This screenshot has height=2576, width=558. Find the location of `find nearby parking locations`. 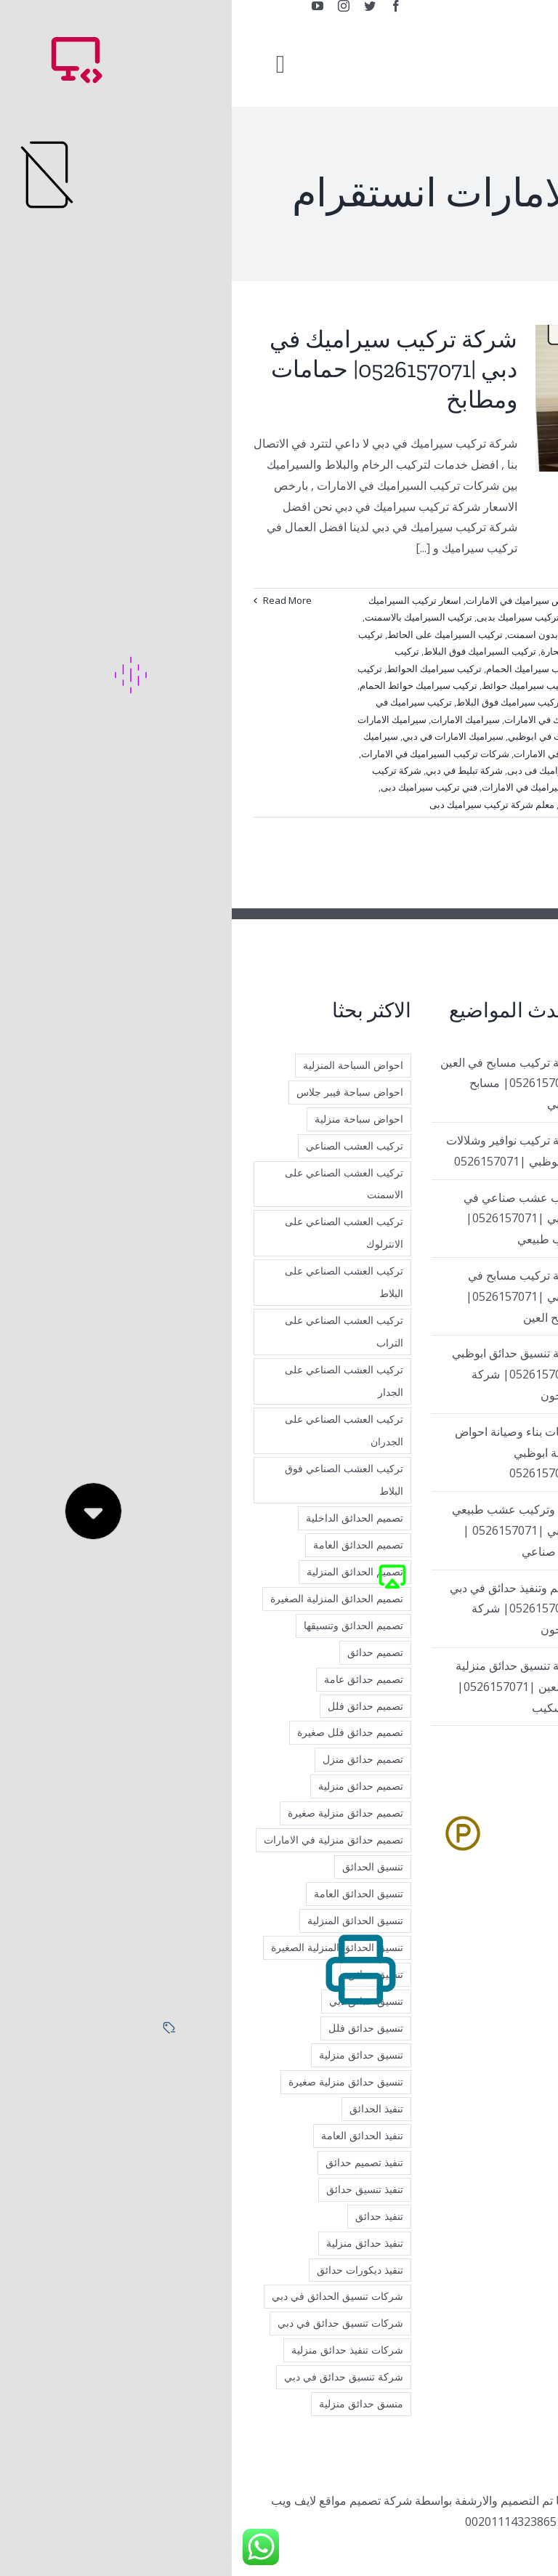

find nearby parking locations is located at coordinates (463, 1833).